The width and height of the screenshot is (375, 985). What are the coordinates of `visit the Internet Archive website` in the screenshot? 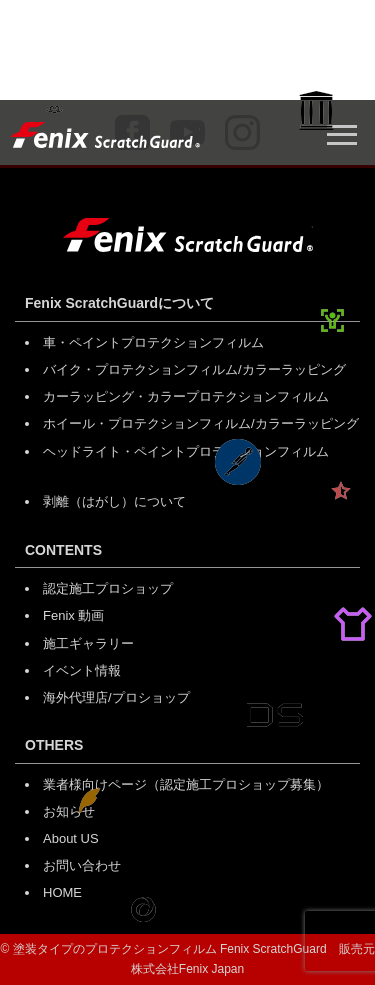 It's located at (316, 110).